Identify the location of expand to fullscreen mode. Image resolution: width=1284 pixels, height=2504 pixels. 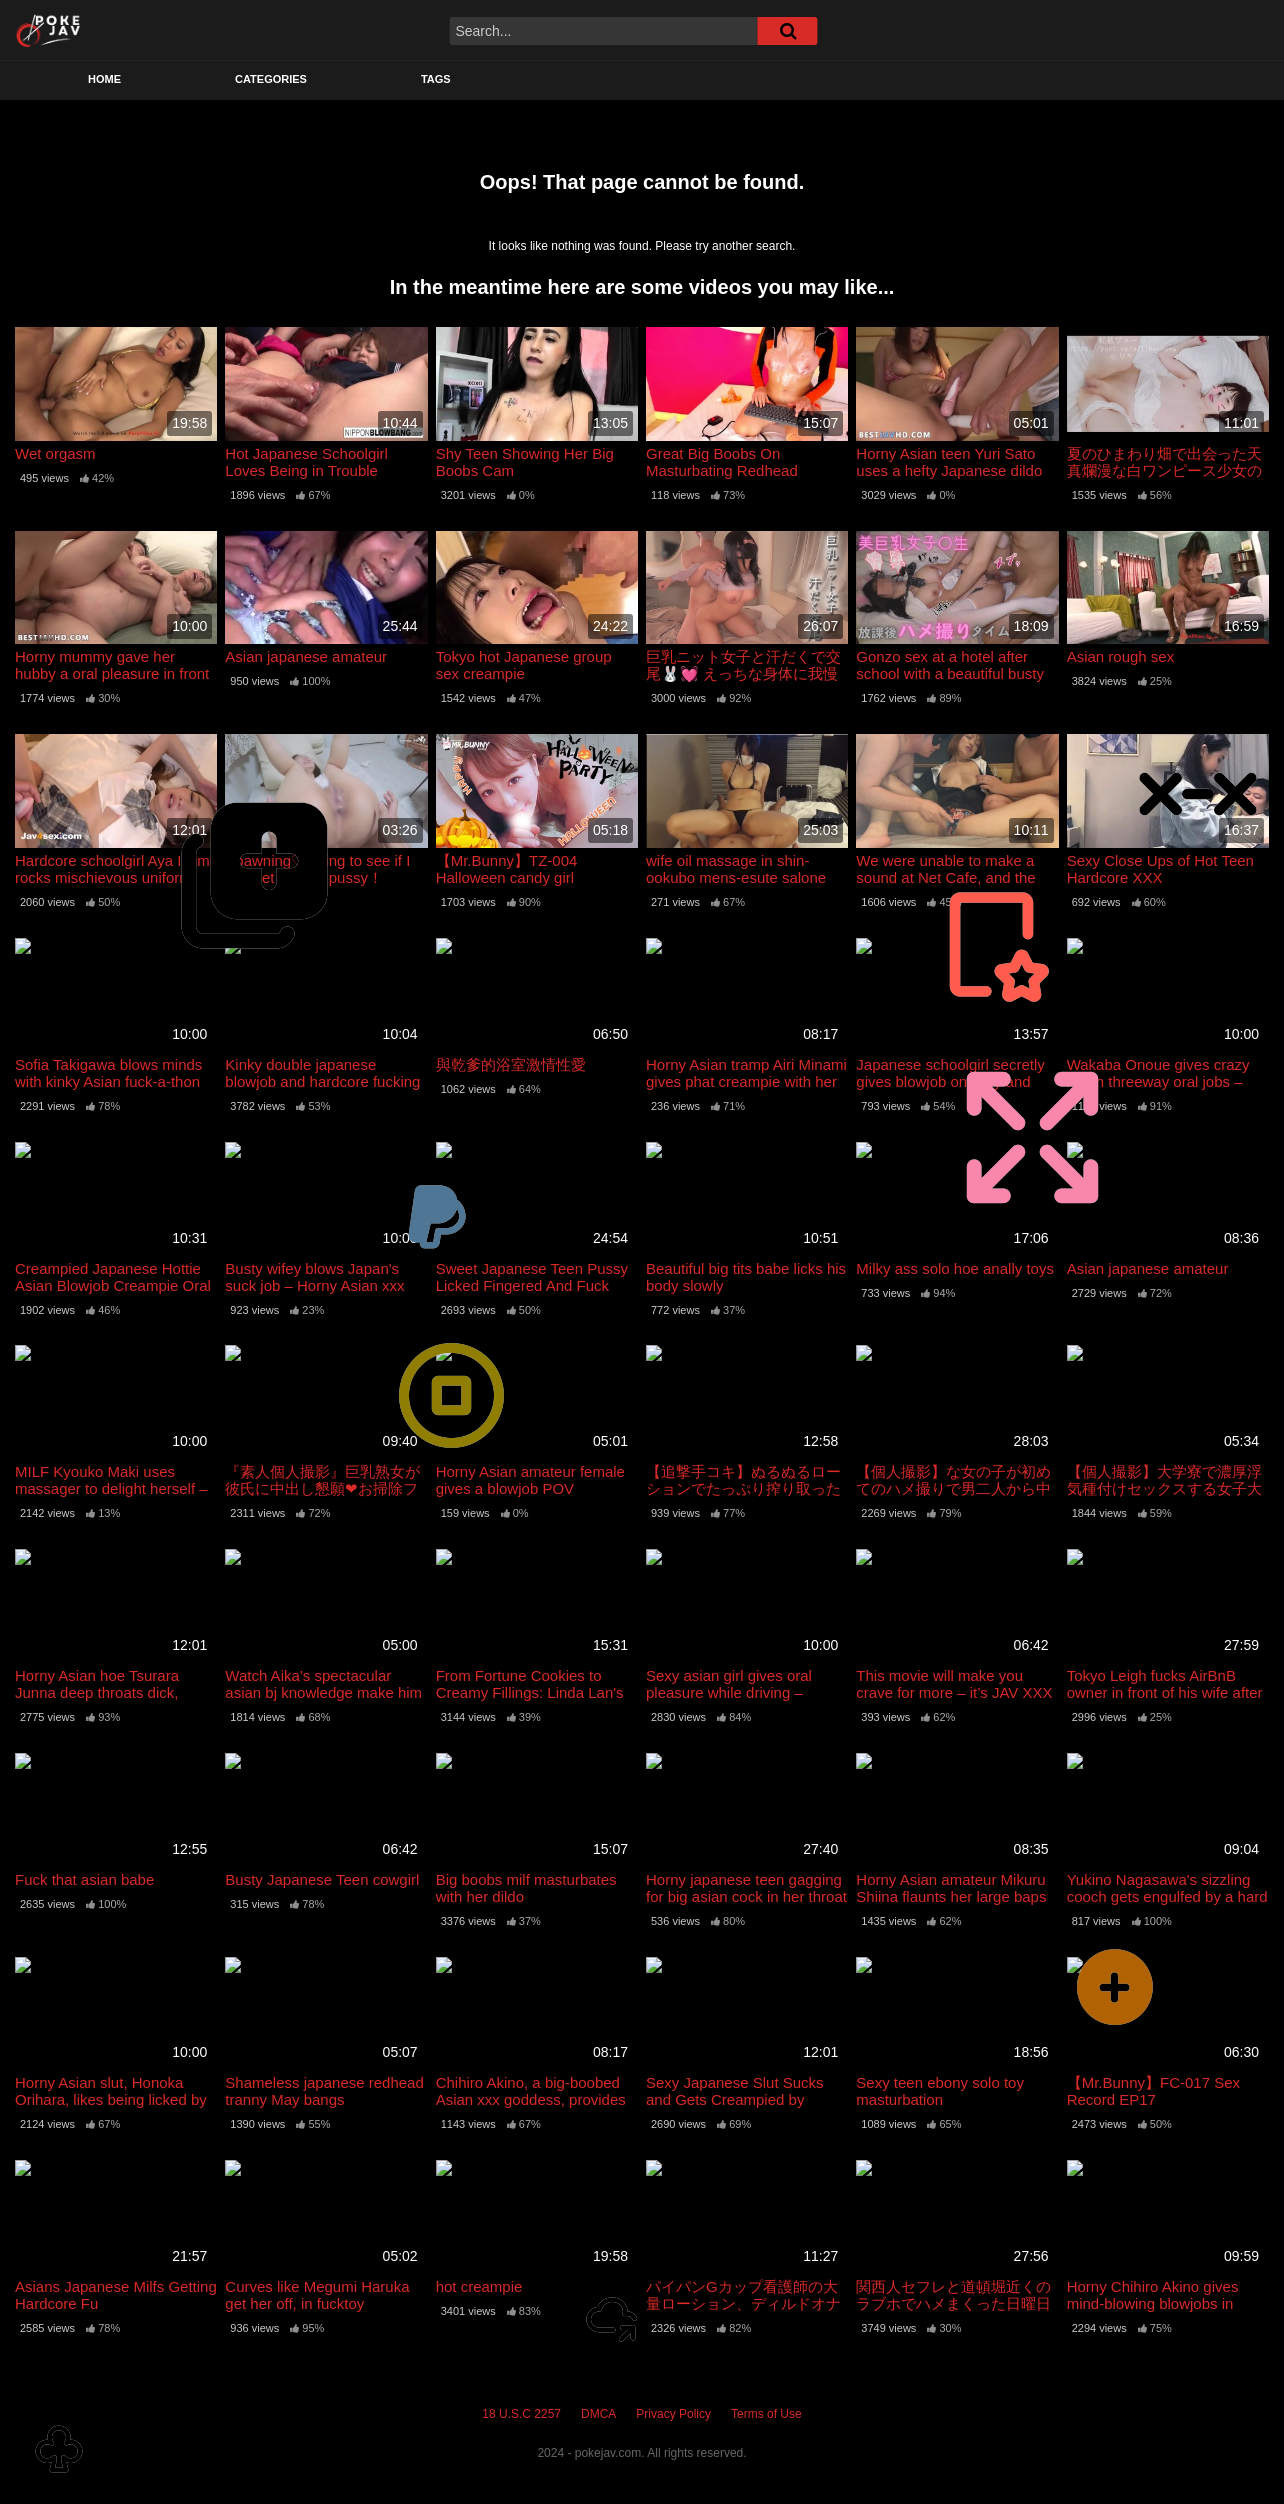
(1032, 1137).